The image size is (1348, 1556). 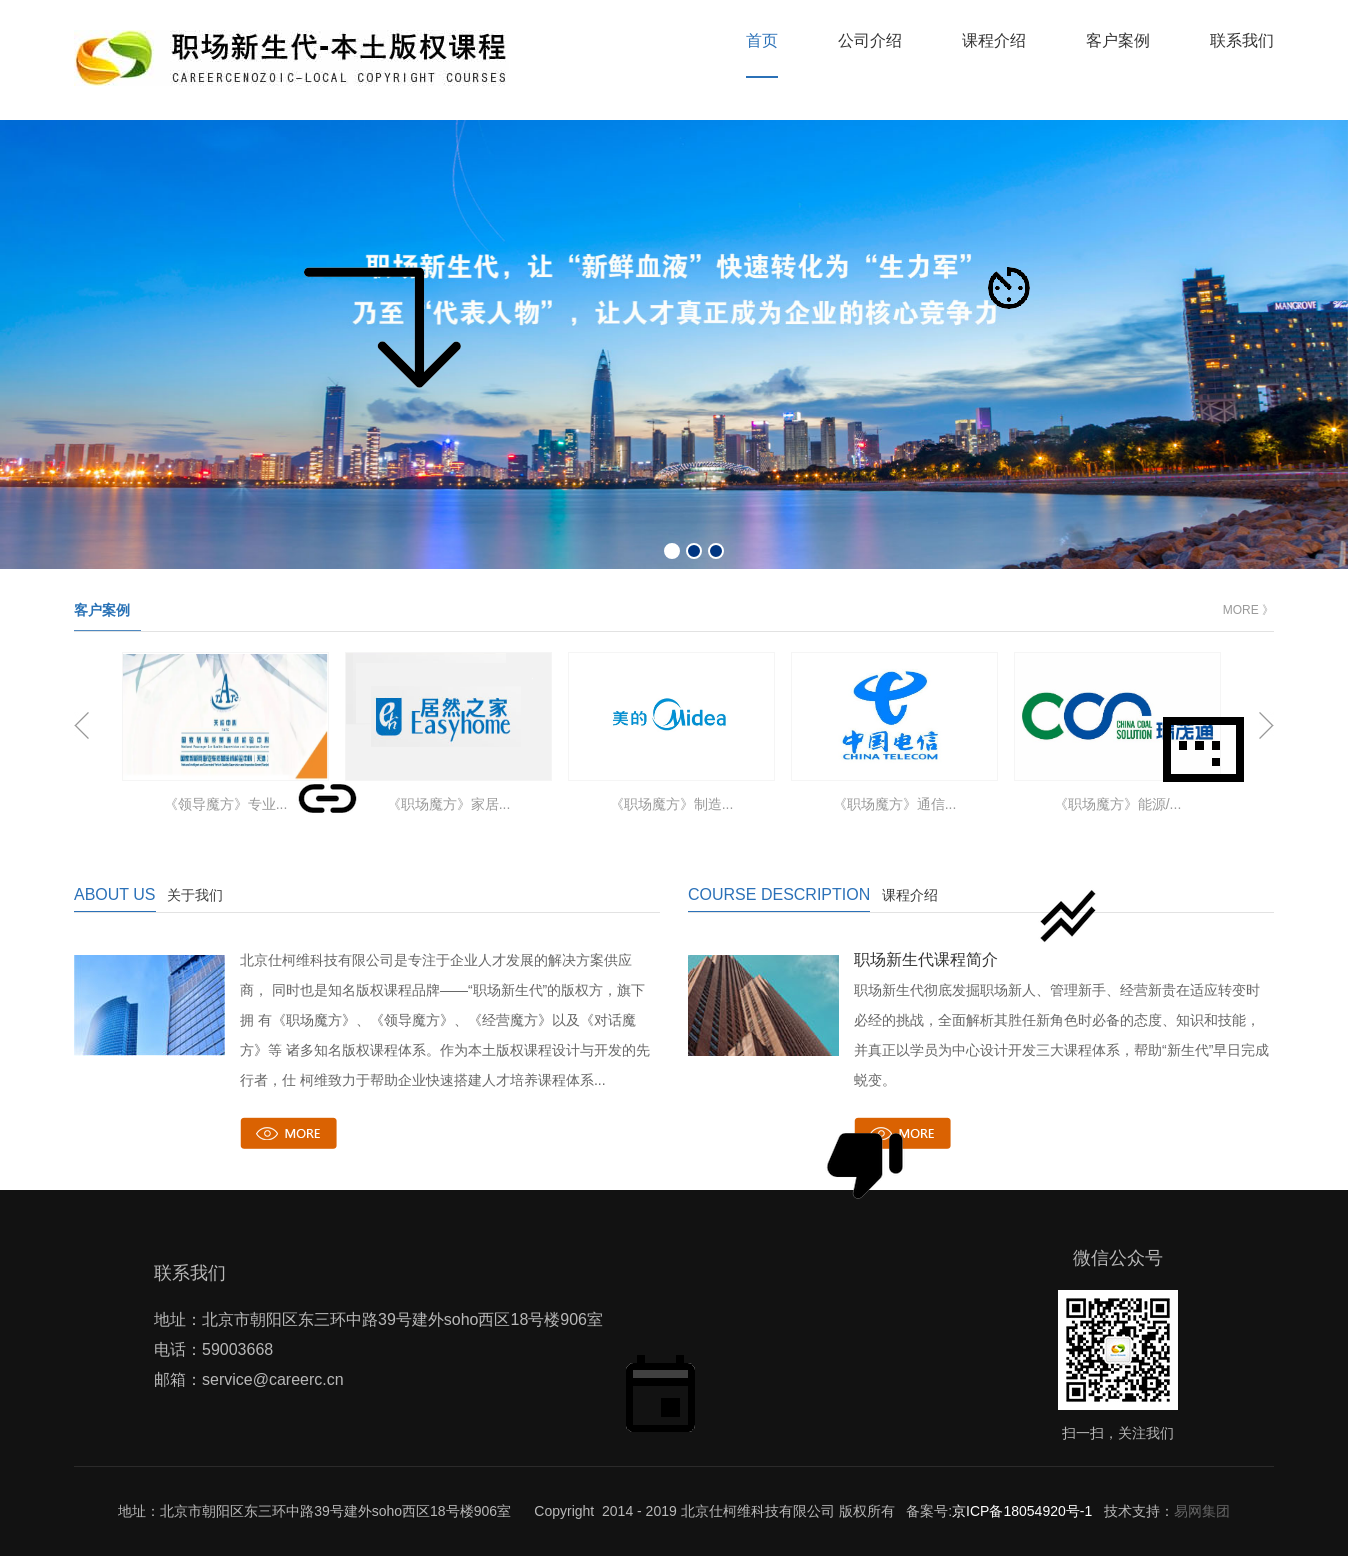 I want to click on dislike or downvote content, so click(x=865, y=1163).